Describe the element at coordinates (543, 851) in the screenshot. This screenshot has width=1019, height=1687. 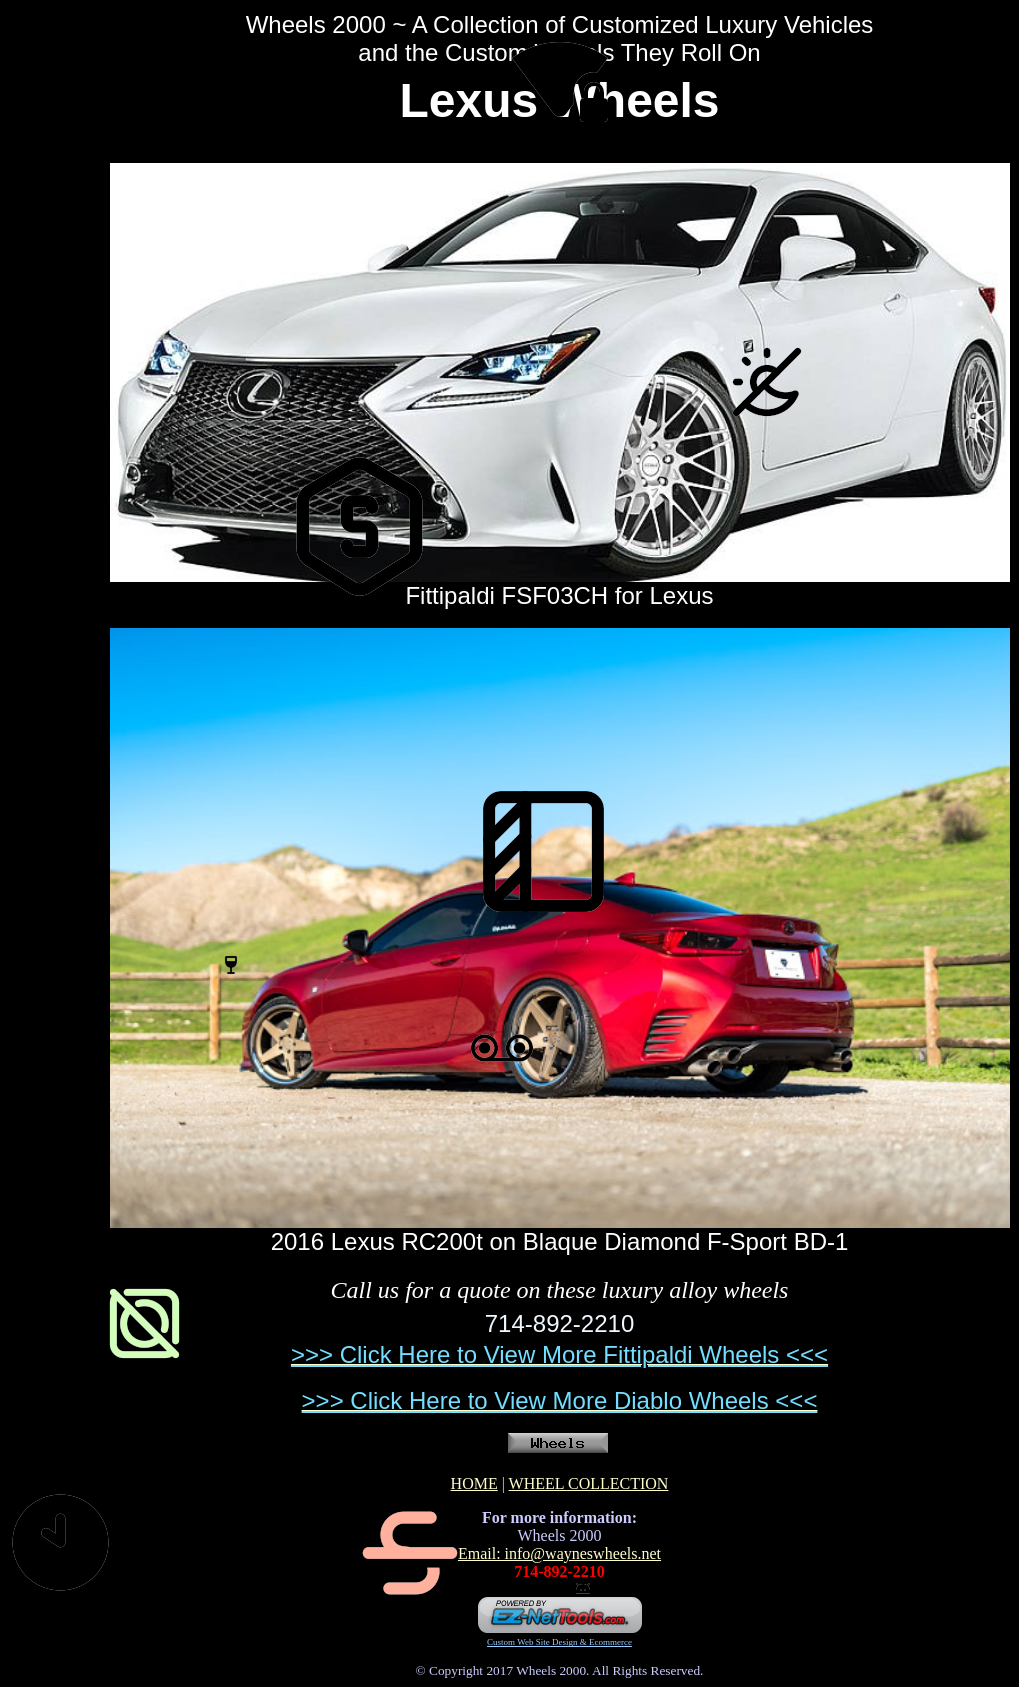
I see `freeze the left column in a spreadsheet` at that location.